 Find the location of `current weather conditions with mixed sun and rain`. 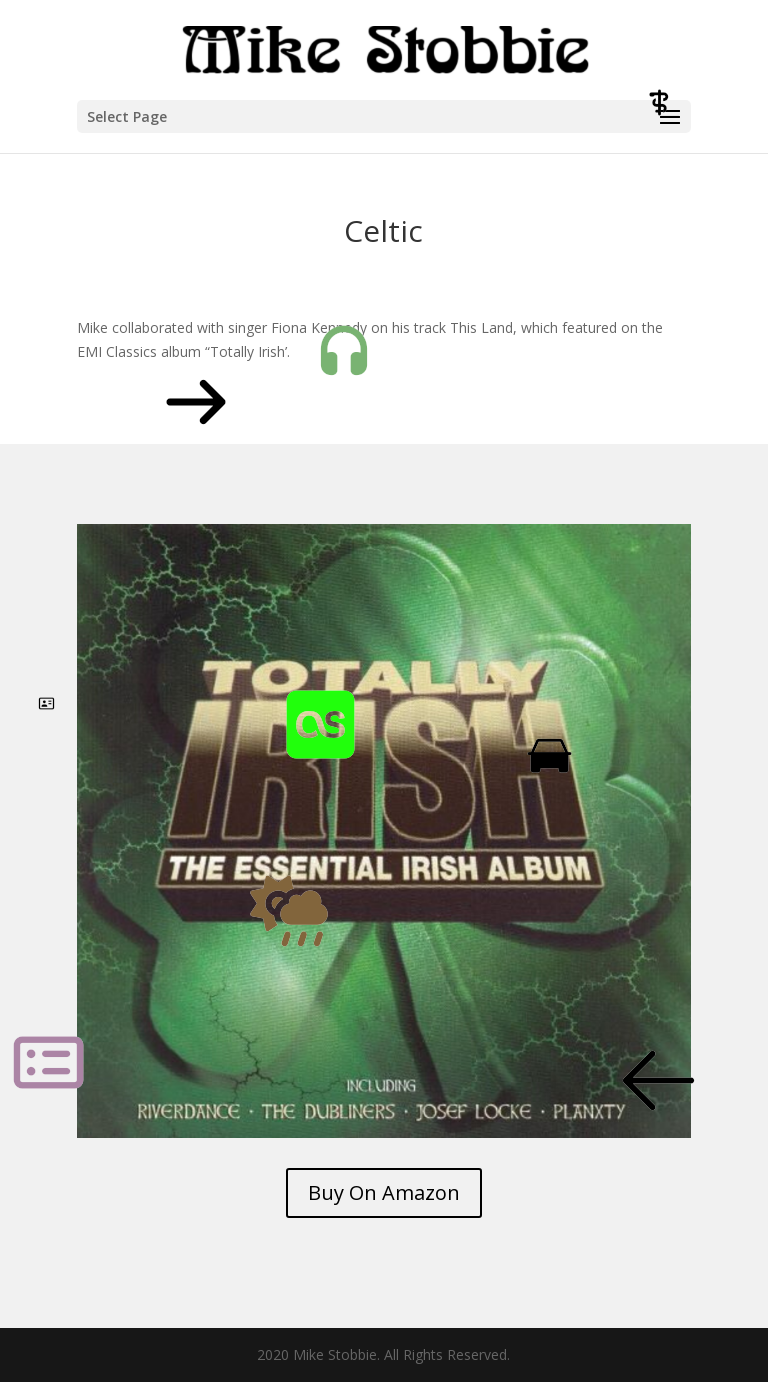

current weather conditions with mixed sun and rain is located at coordinates (289, 912).